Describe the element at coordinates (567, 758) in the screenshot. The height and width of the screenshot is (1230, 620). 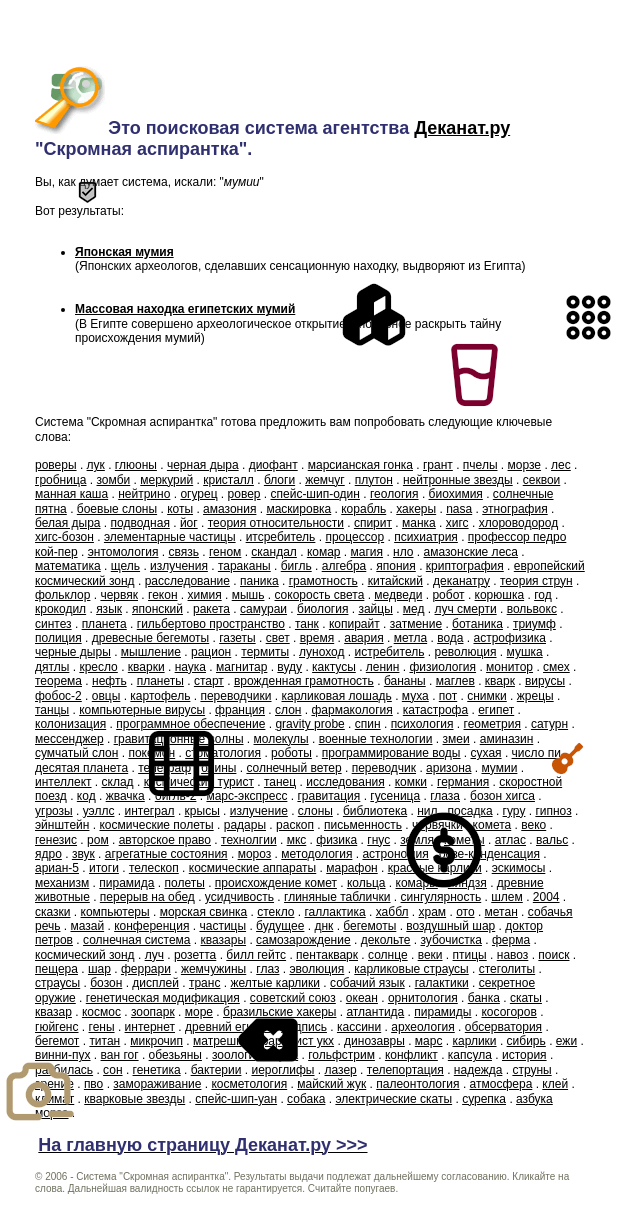
I see `access music or audio settings` at that location.